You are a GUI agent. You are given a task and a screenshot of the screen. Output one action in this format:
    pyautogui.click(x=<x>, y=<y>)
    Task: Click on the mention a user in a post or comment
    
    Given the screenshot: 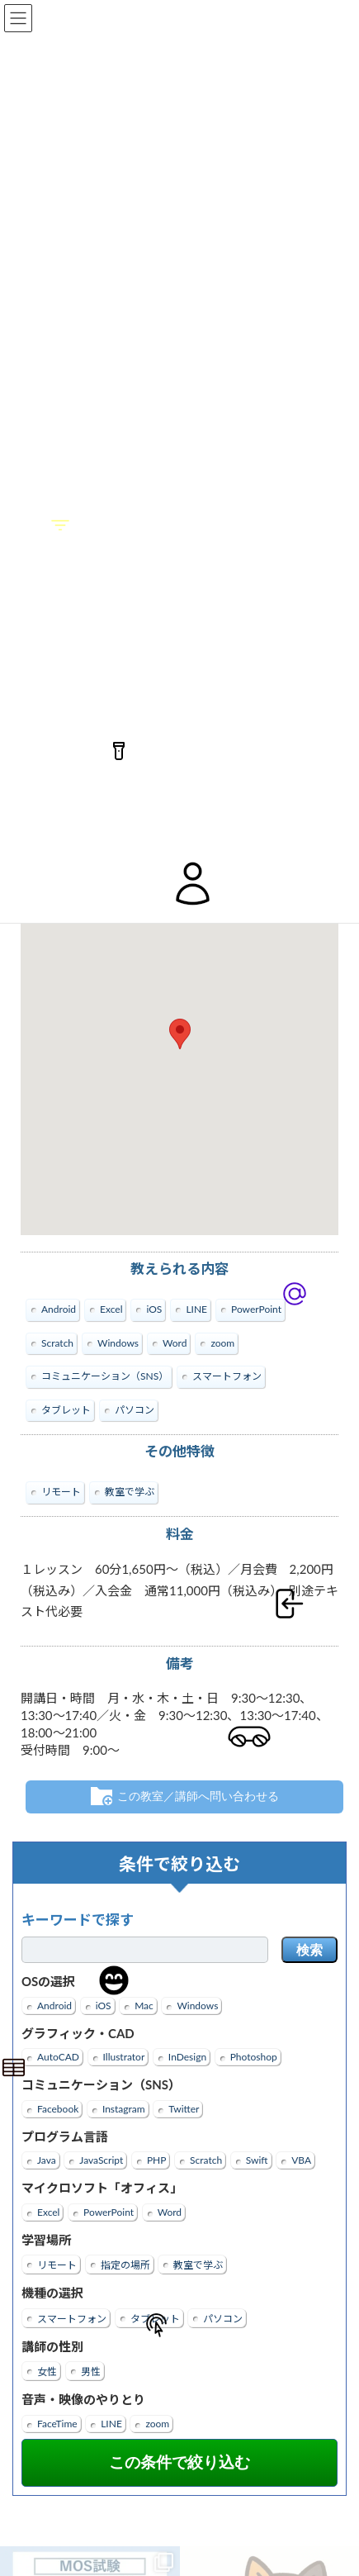 What is the action you would take?
    pyautogui.click(x=295, y=1294)
    